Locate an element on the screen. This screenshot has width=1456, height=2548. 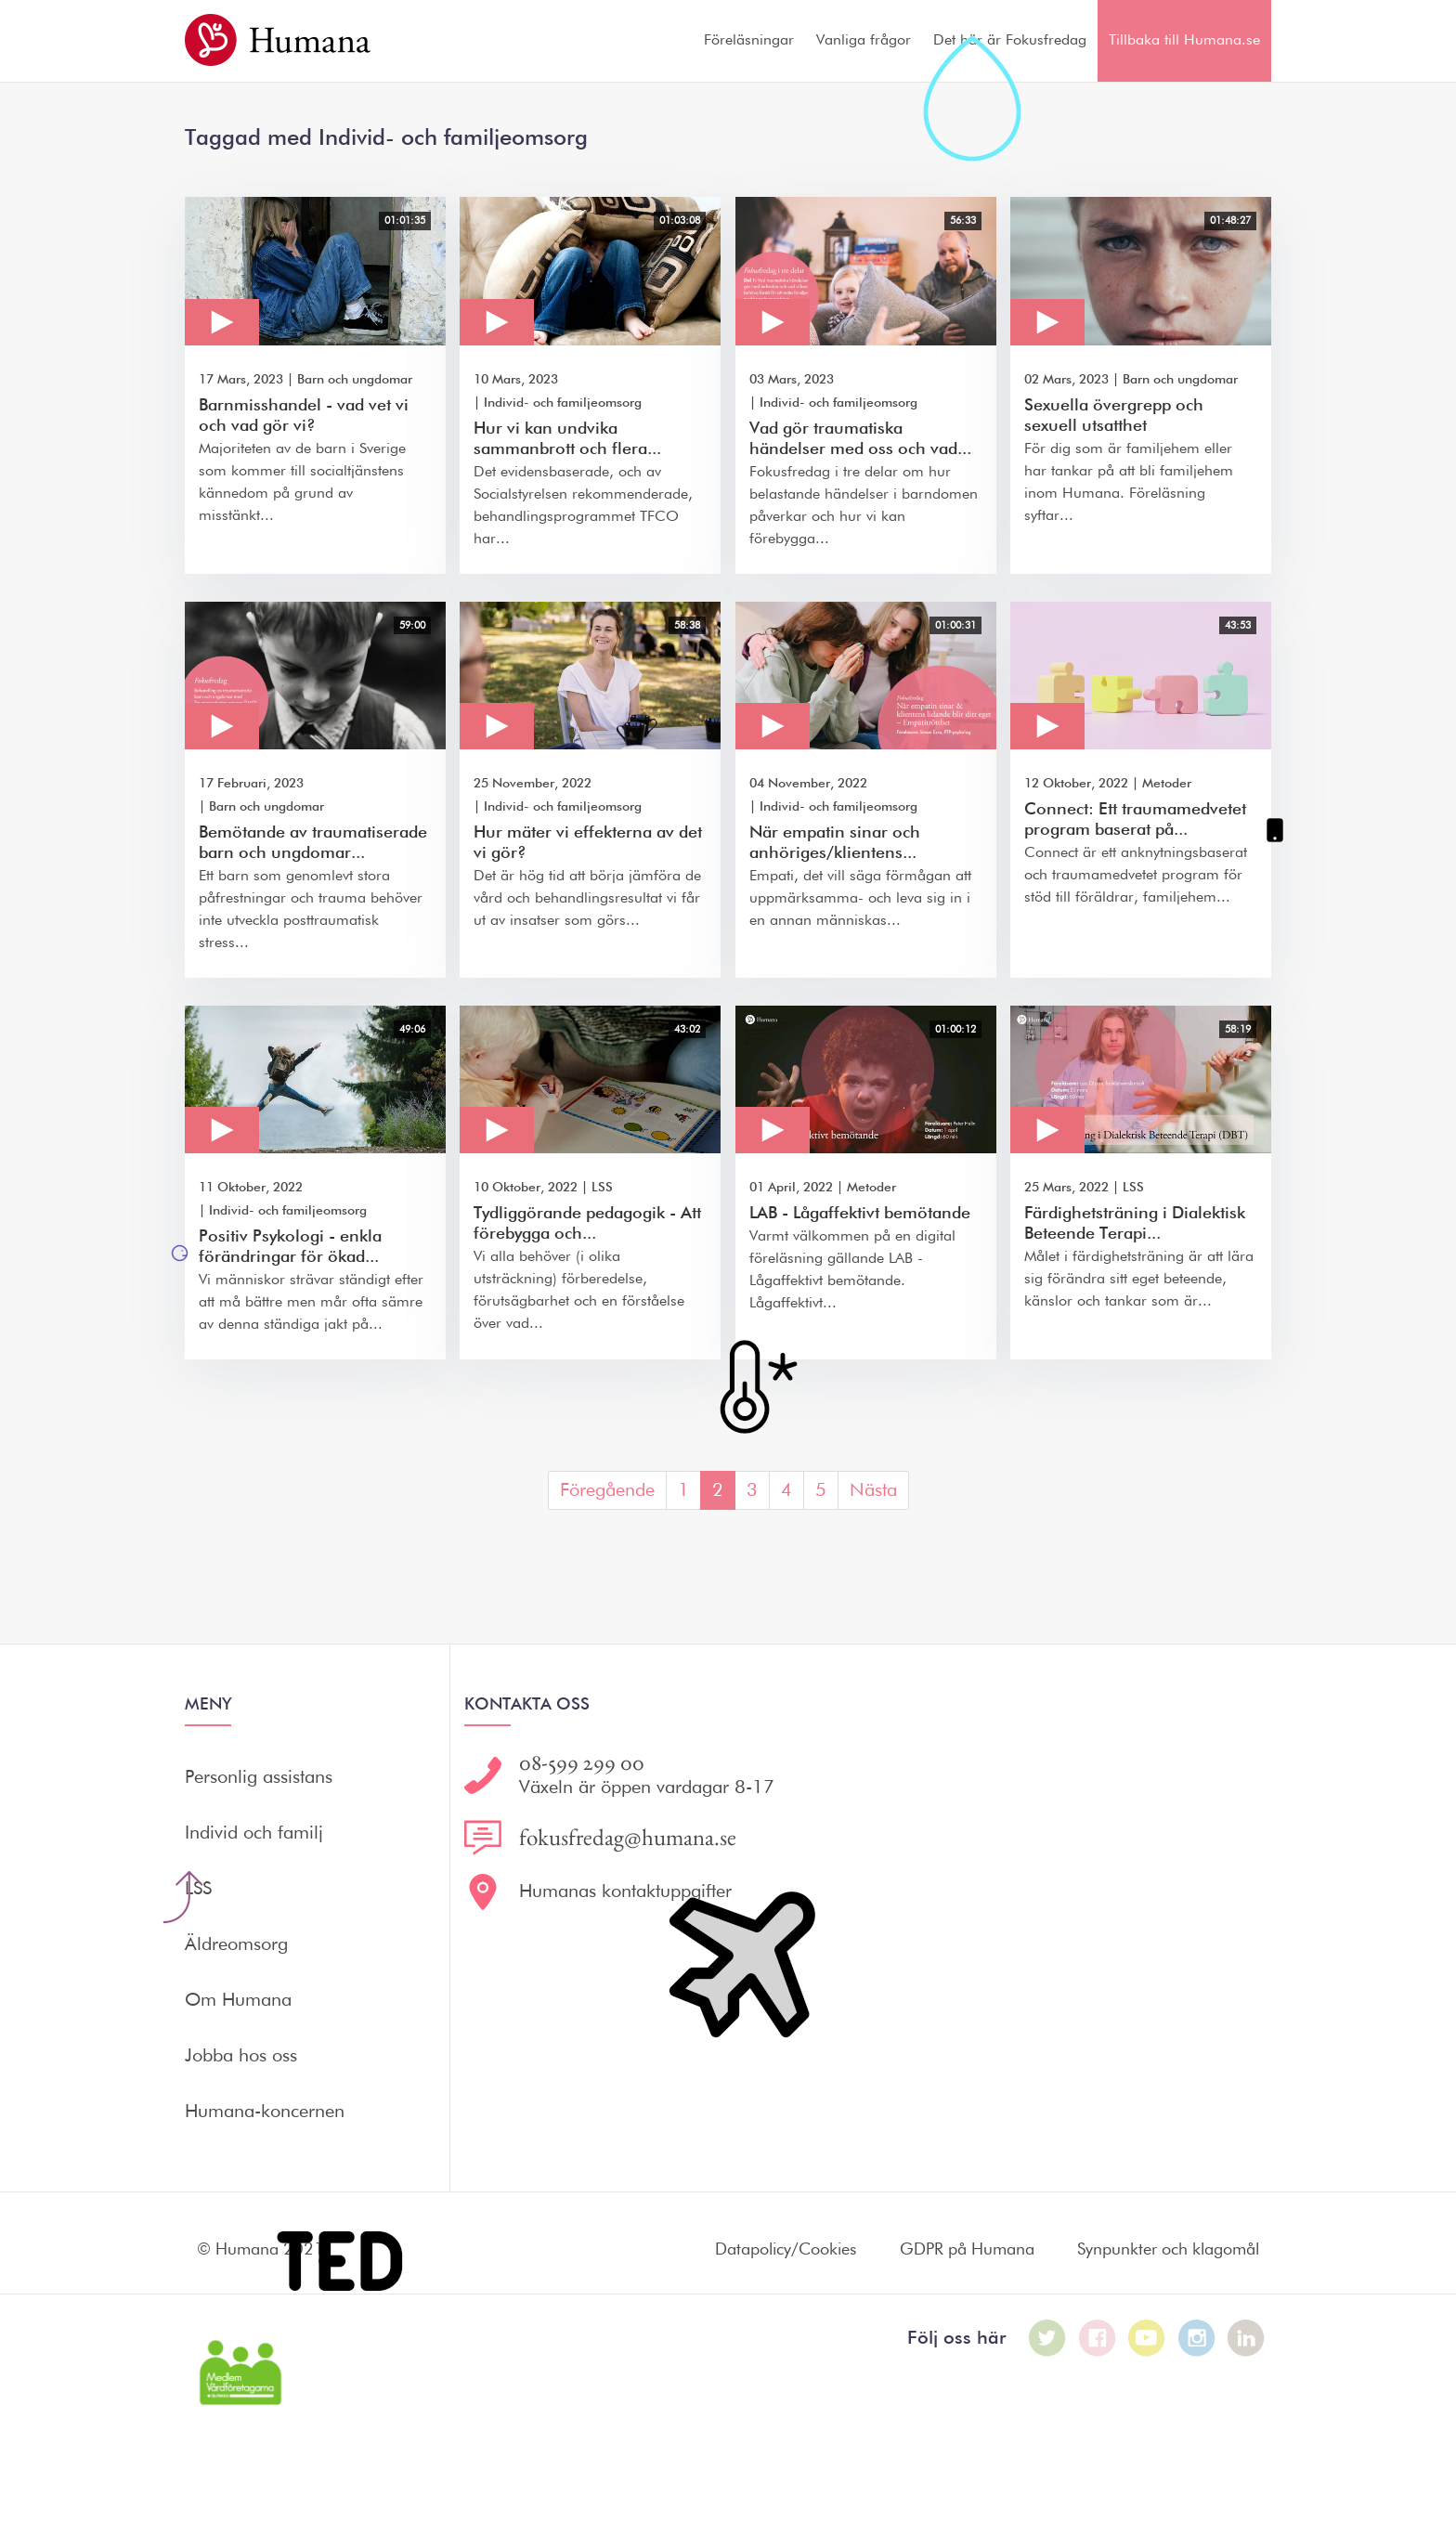
open the TED app or website is located at coordinates (343, 2261).